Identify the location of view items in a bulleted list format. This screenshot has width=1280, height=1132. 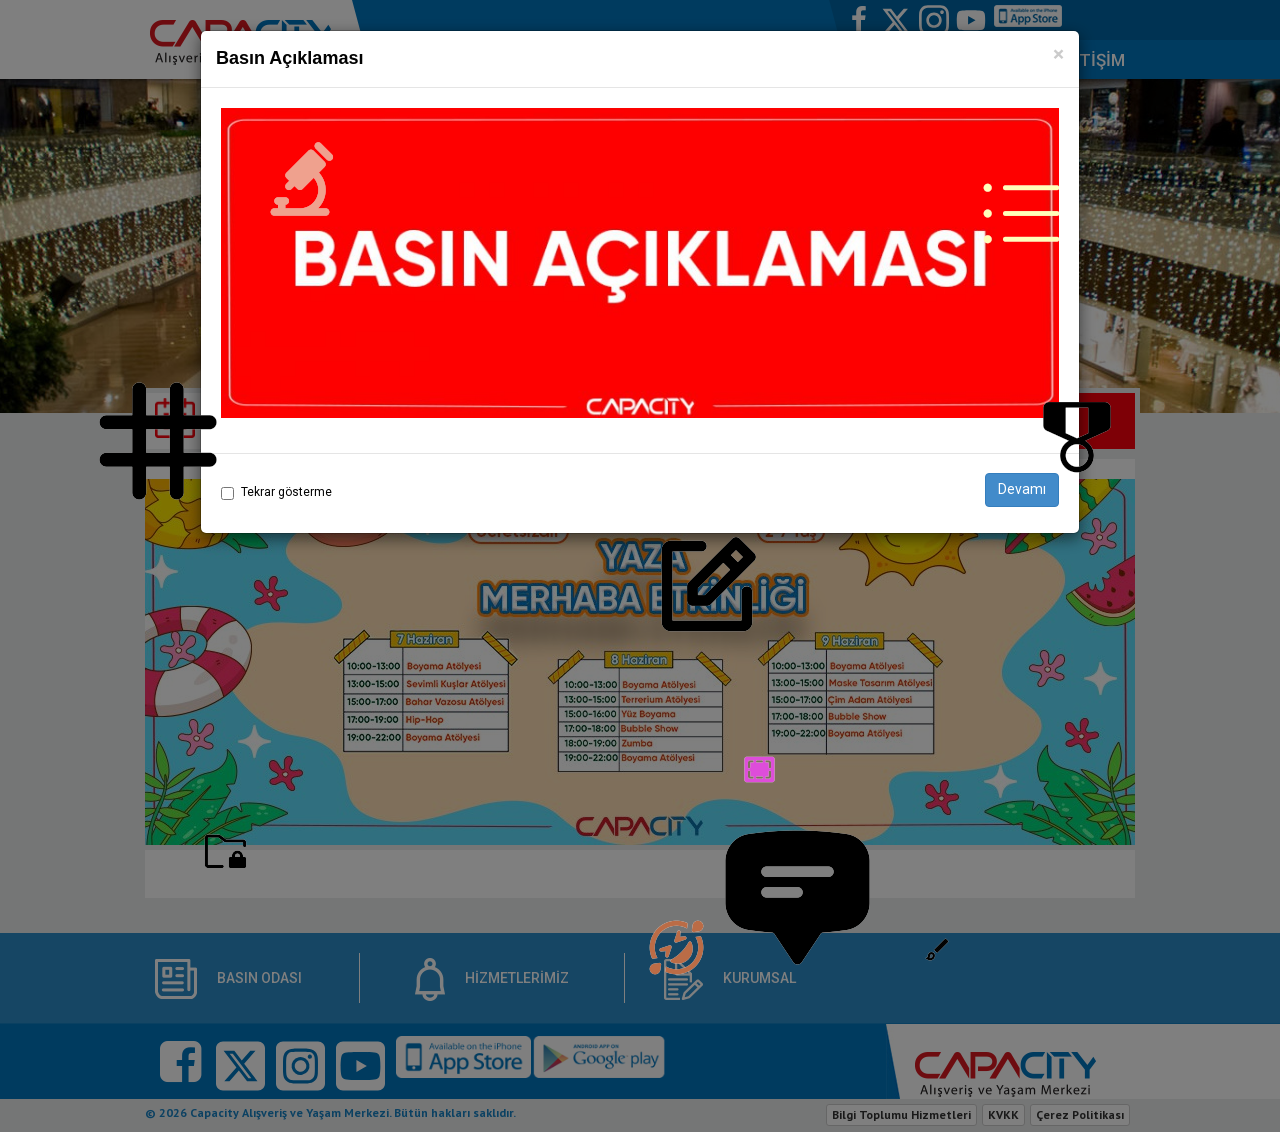
(1021, 213).